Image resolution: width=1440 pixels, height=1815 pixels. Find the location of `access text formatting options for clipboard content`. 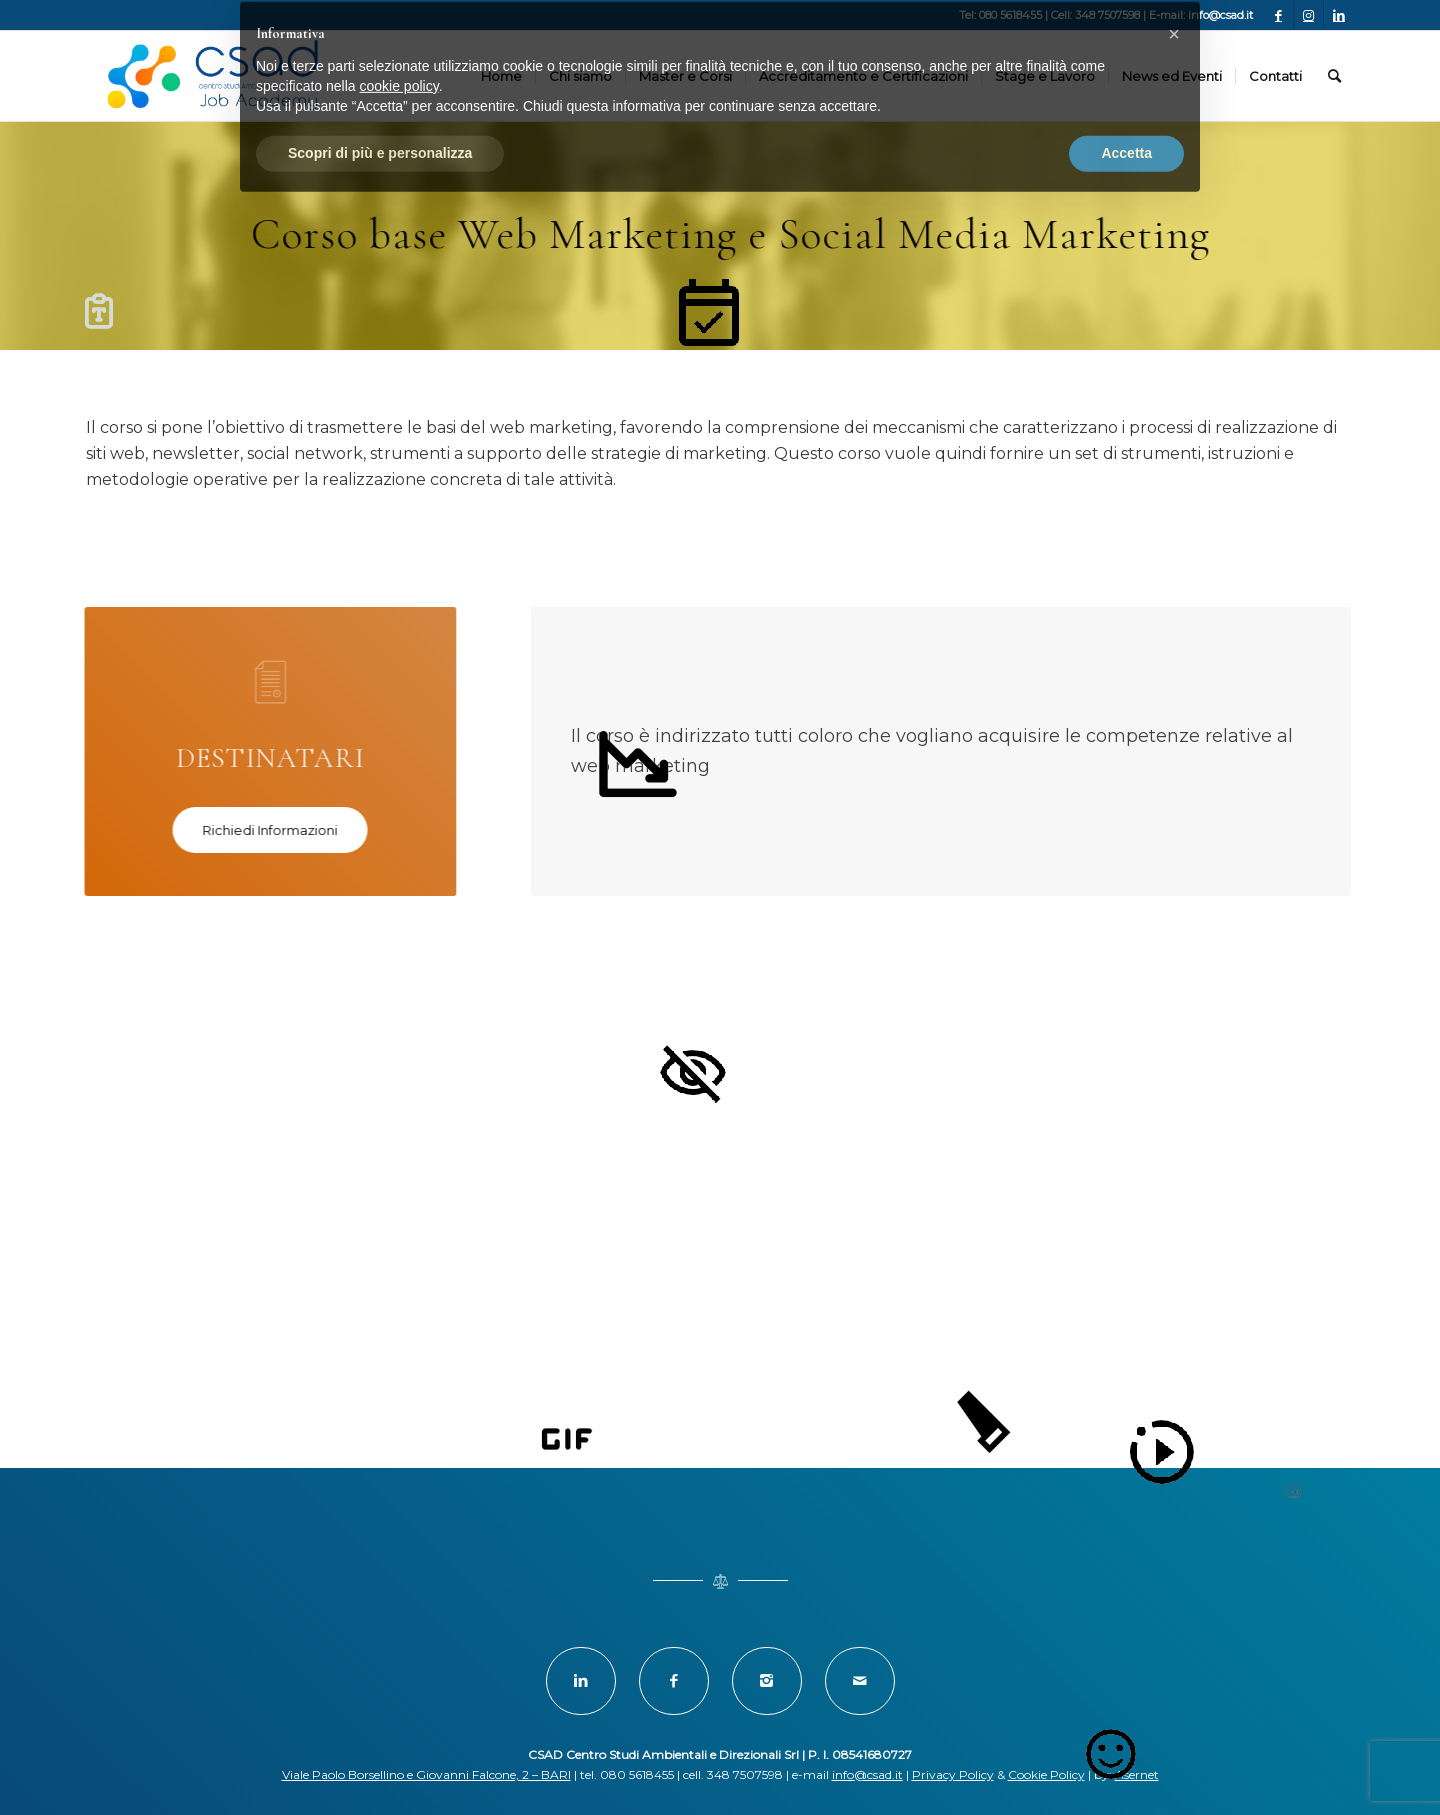

access text formatting options for clipboard content is located at coordinates (99, 311).